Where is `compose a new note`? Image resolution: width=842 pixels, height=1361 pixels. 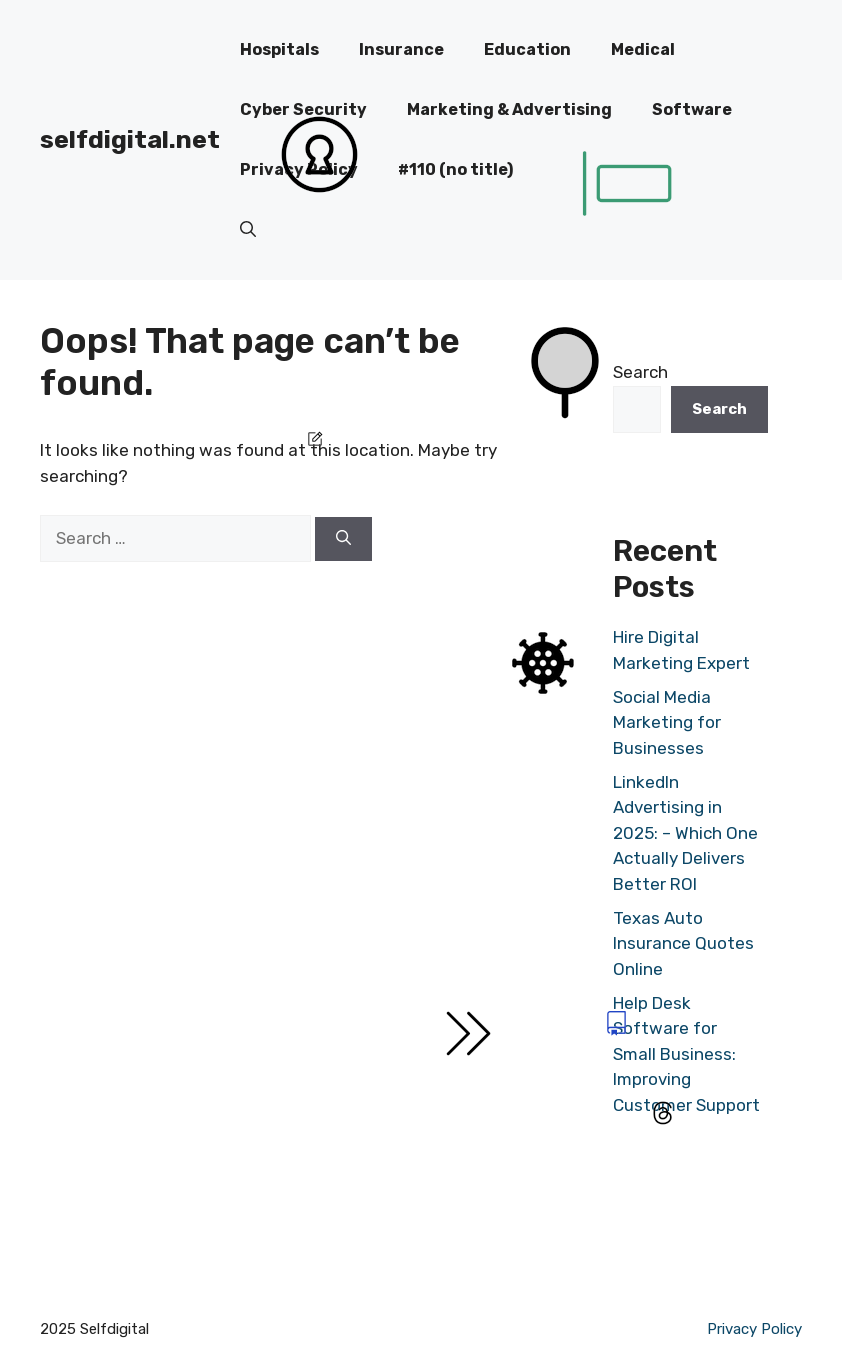
compose a new note is located at coordinates (315, 439).